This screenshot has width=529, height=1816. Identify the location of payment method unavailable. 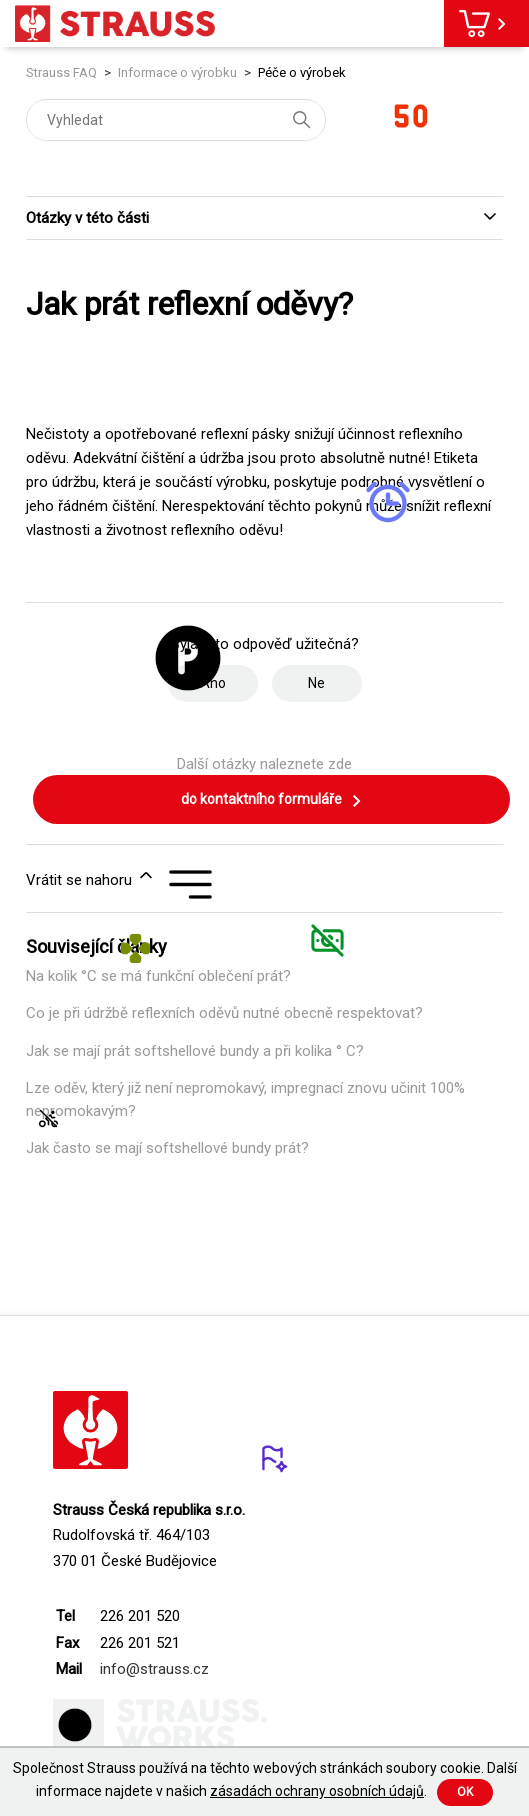
(327, 940).